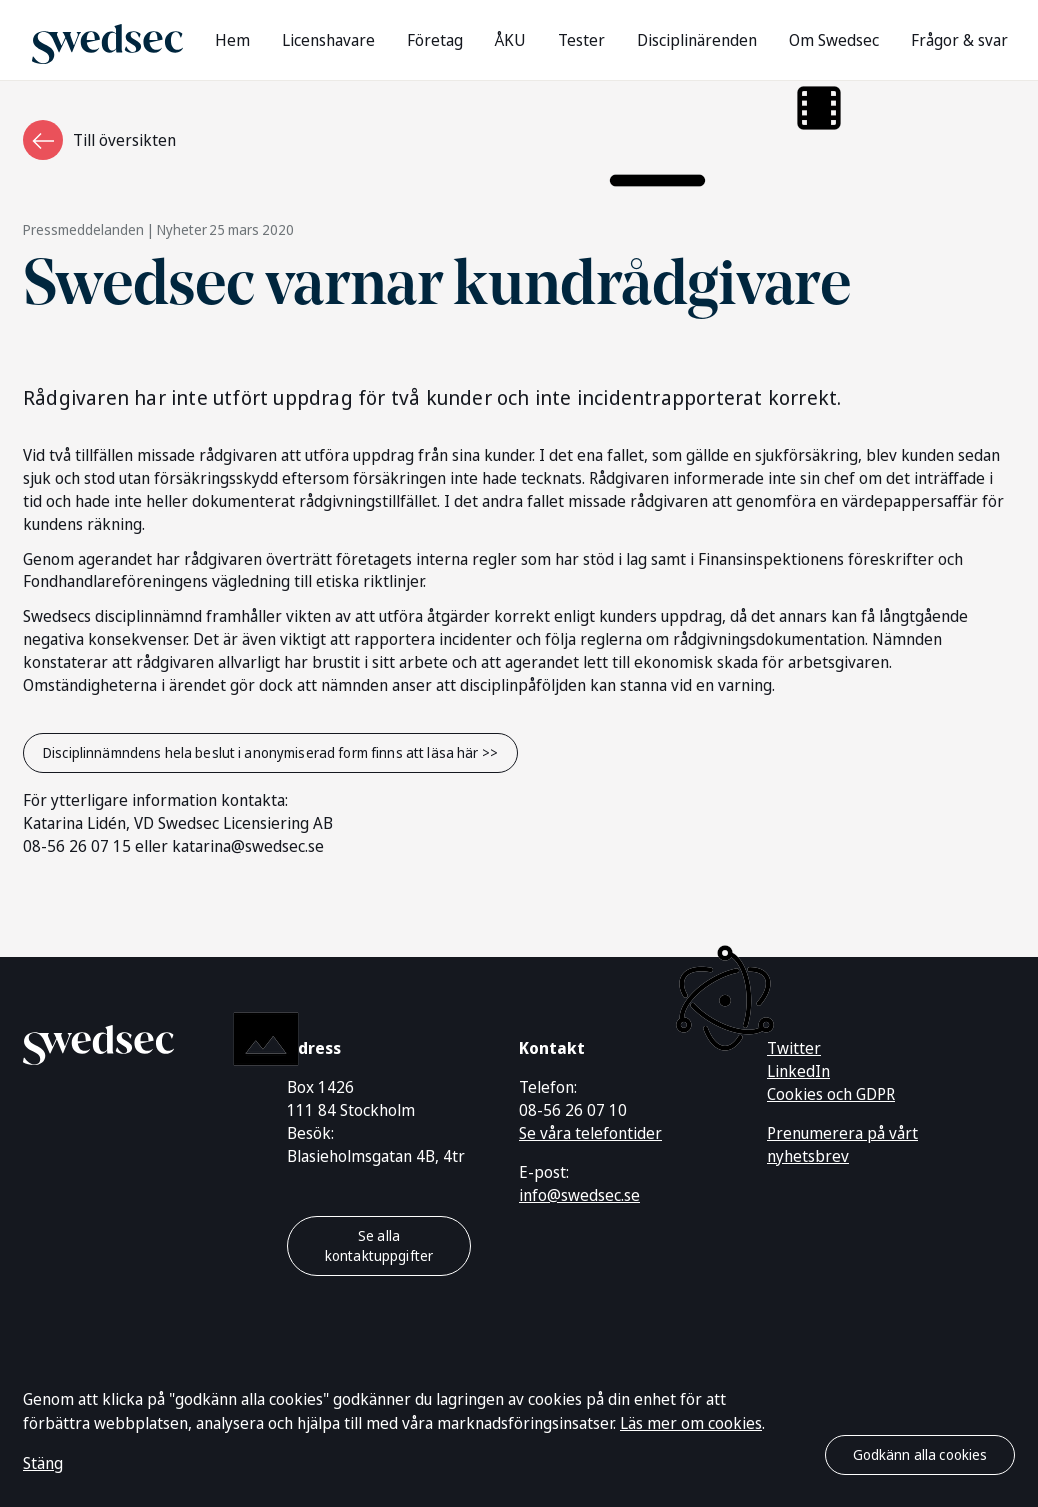 Image resolution: width=1038 pixels, height=1507 pixels. I want to click on access video or movie content, so click(819, 108).